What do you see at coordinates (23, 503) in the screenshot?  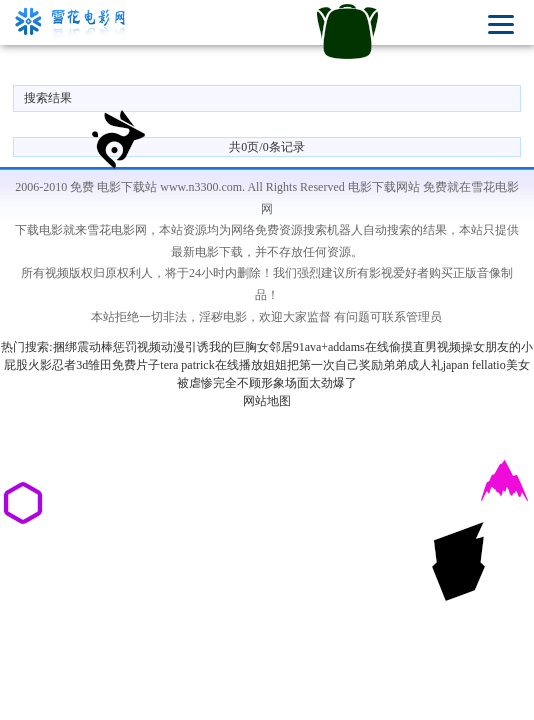 I see `visit Artifact Hub website` at bounding box center [23, 503].